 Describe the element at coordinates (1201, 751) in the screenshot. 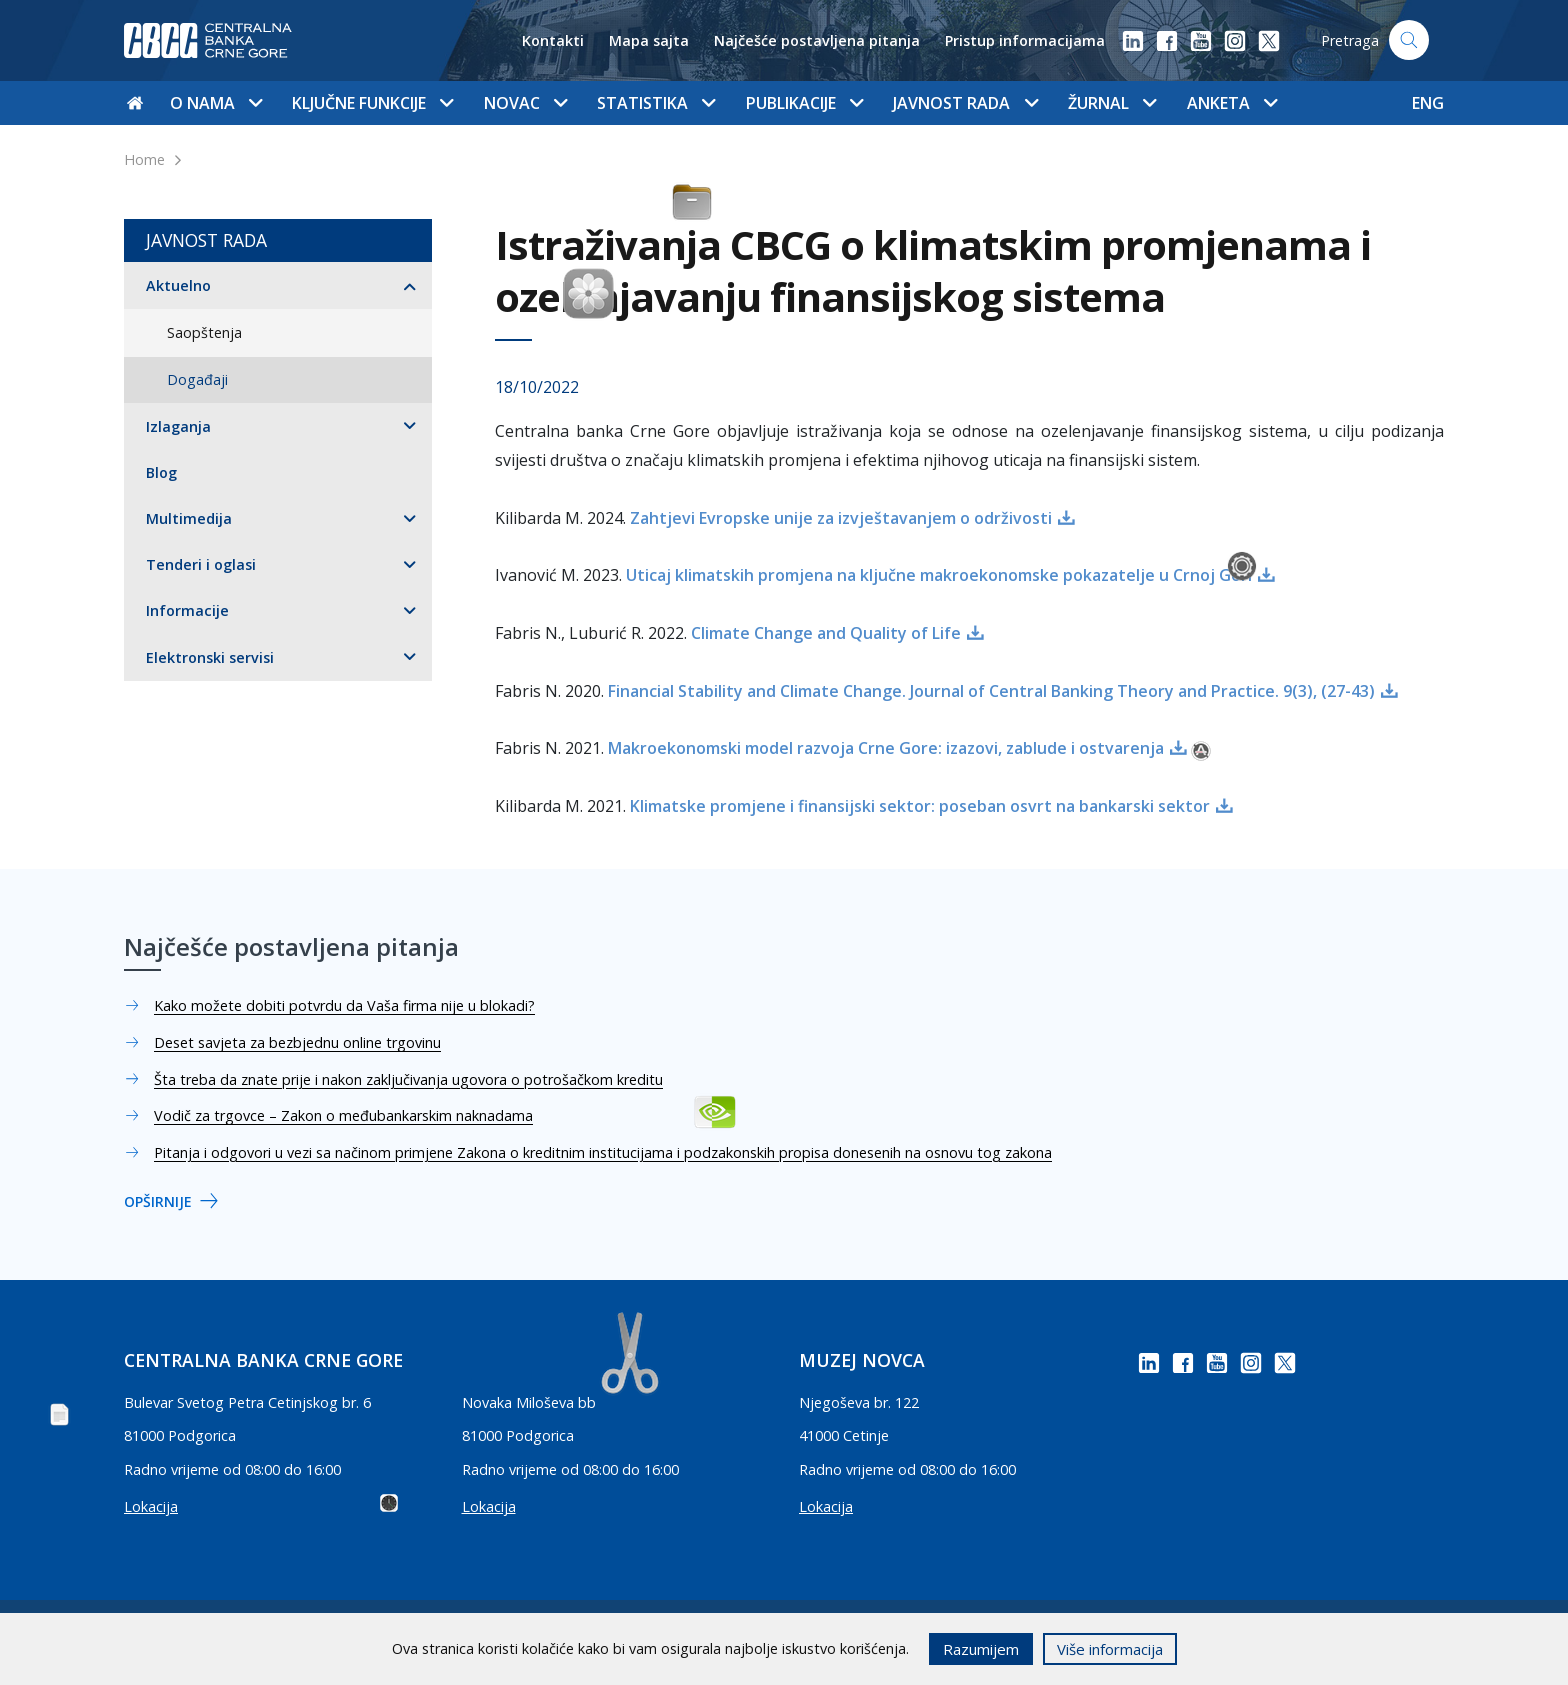

I see `open the system software update application` at that location.